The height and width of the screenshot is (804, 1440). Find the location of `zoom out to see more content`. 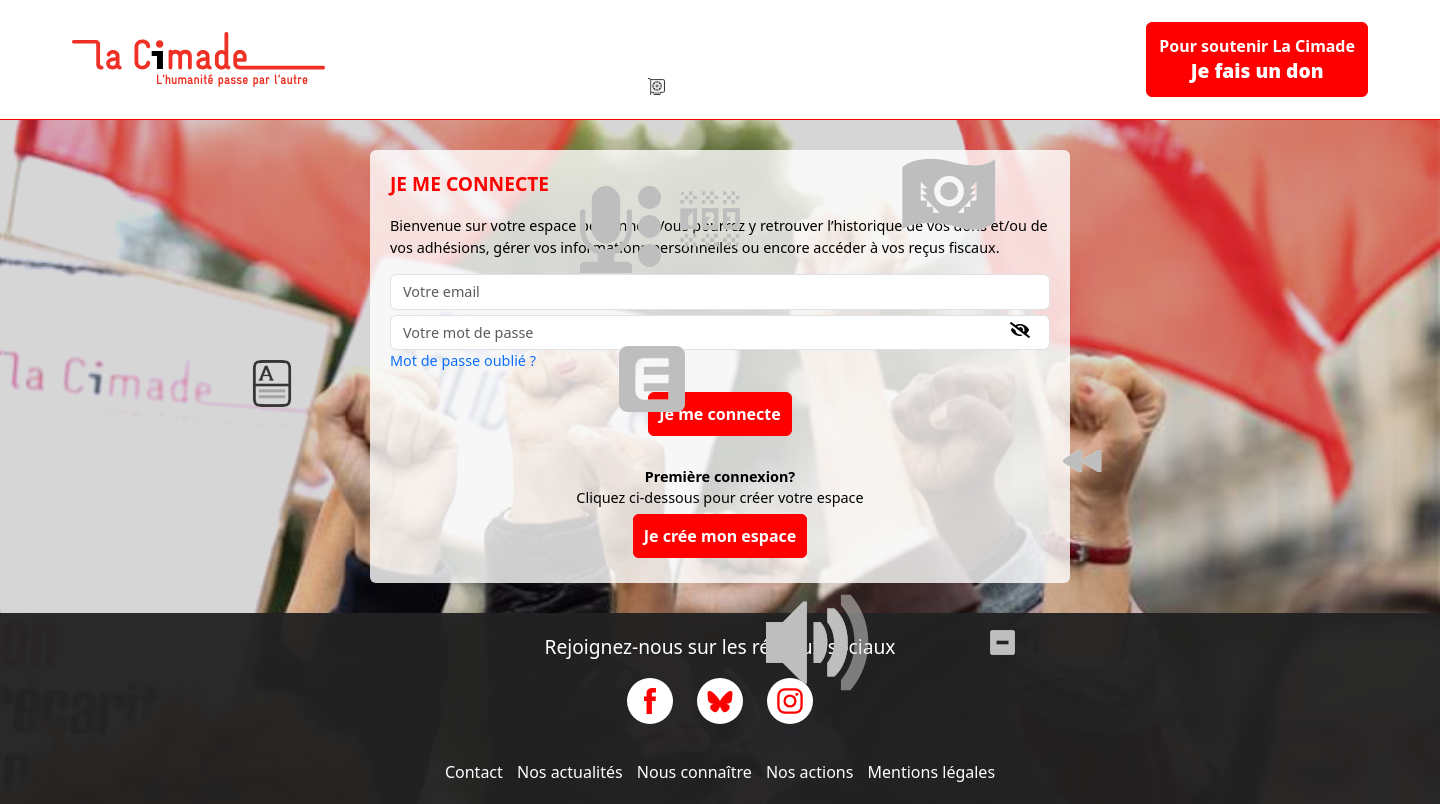

zoom out to see more content is located at coordinates (1002, 642).